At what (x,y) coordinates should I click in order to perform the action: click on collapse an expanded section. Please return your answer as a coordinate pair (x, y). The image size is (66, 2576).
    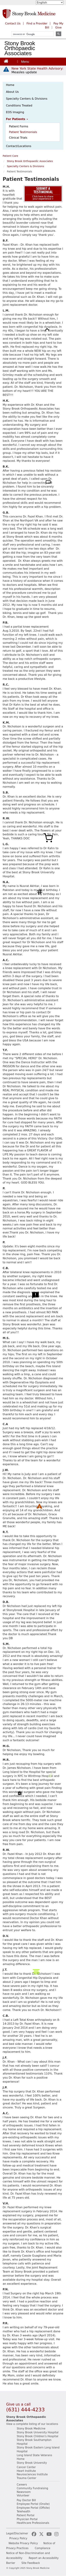
    Looking at the image, I should click on (47, 329).